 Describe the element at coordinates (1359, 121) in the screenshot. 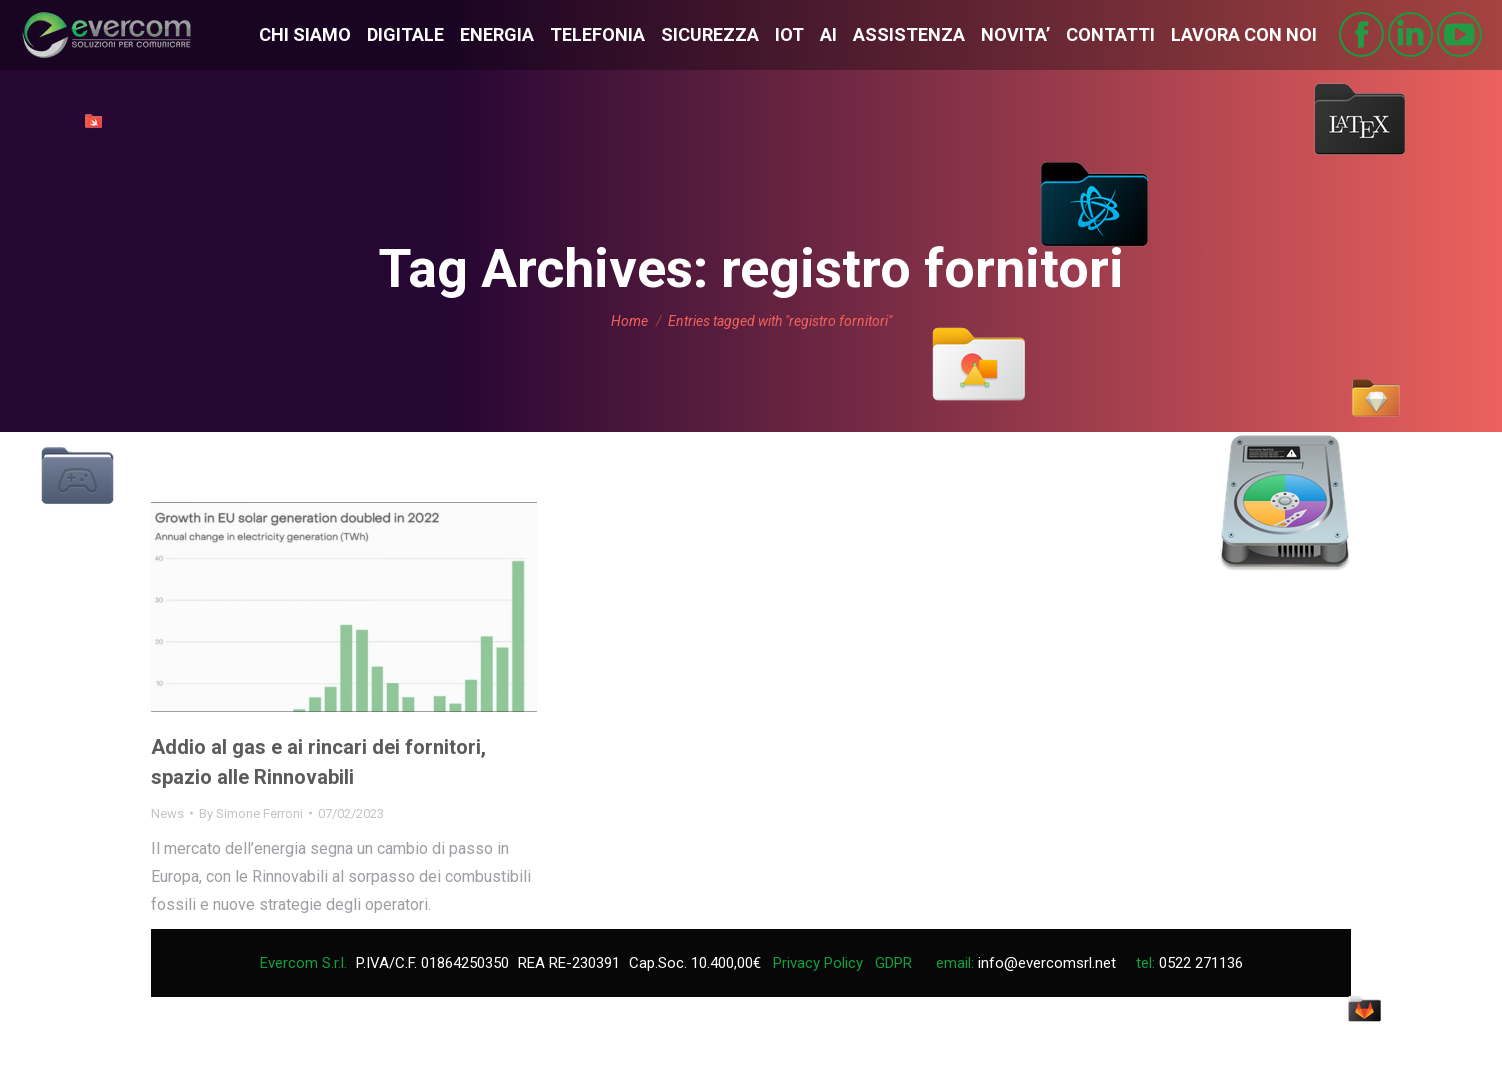

I see `open folder containing LaTeX documents` at that location.